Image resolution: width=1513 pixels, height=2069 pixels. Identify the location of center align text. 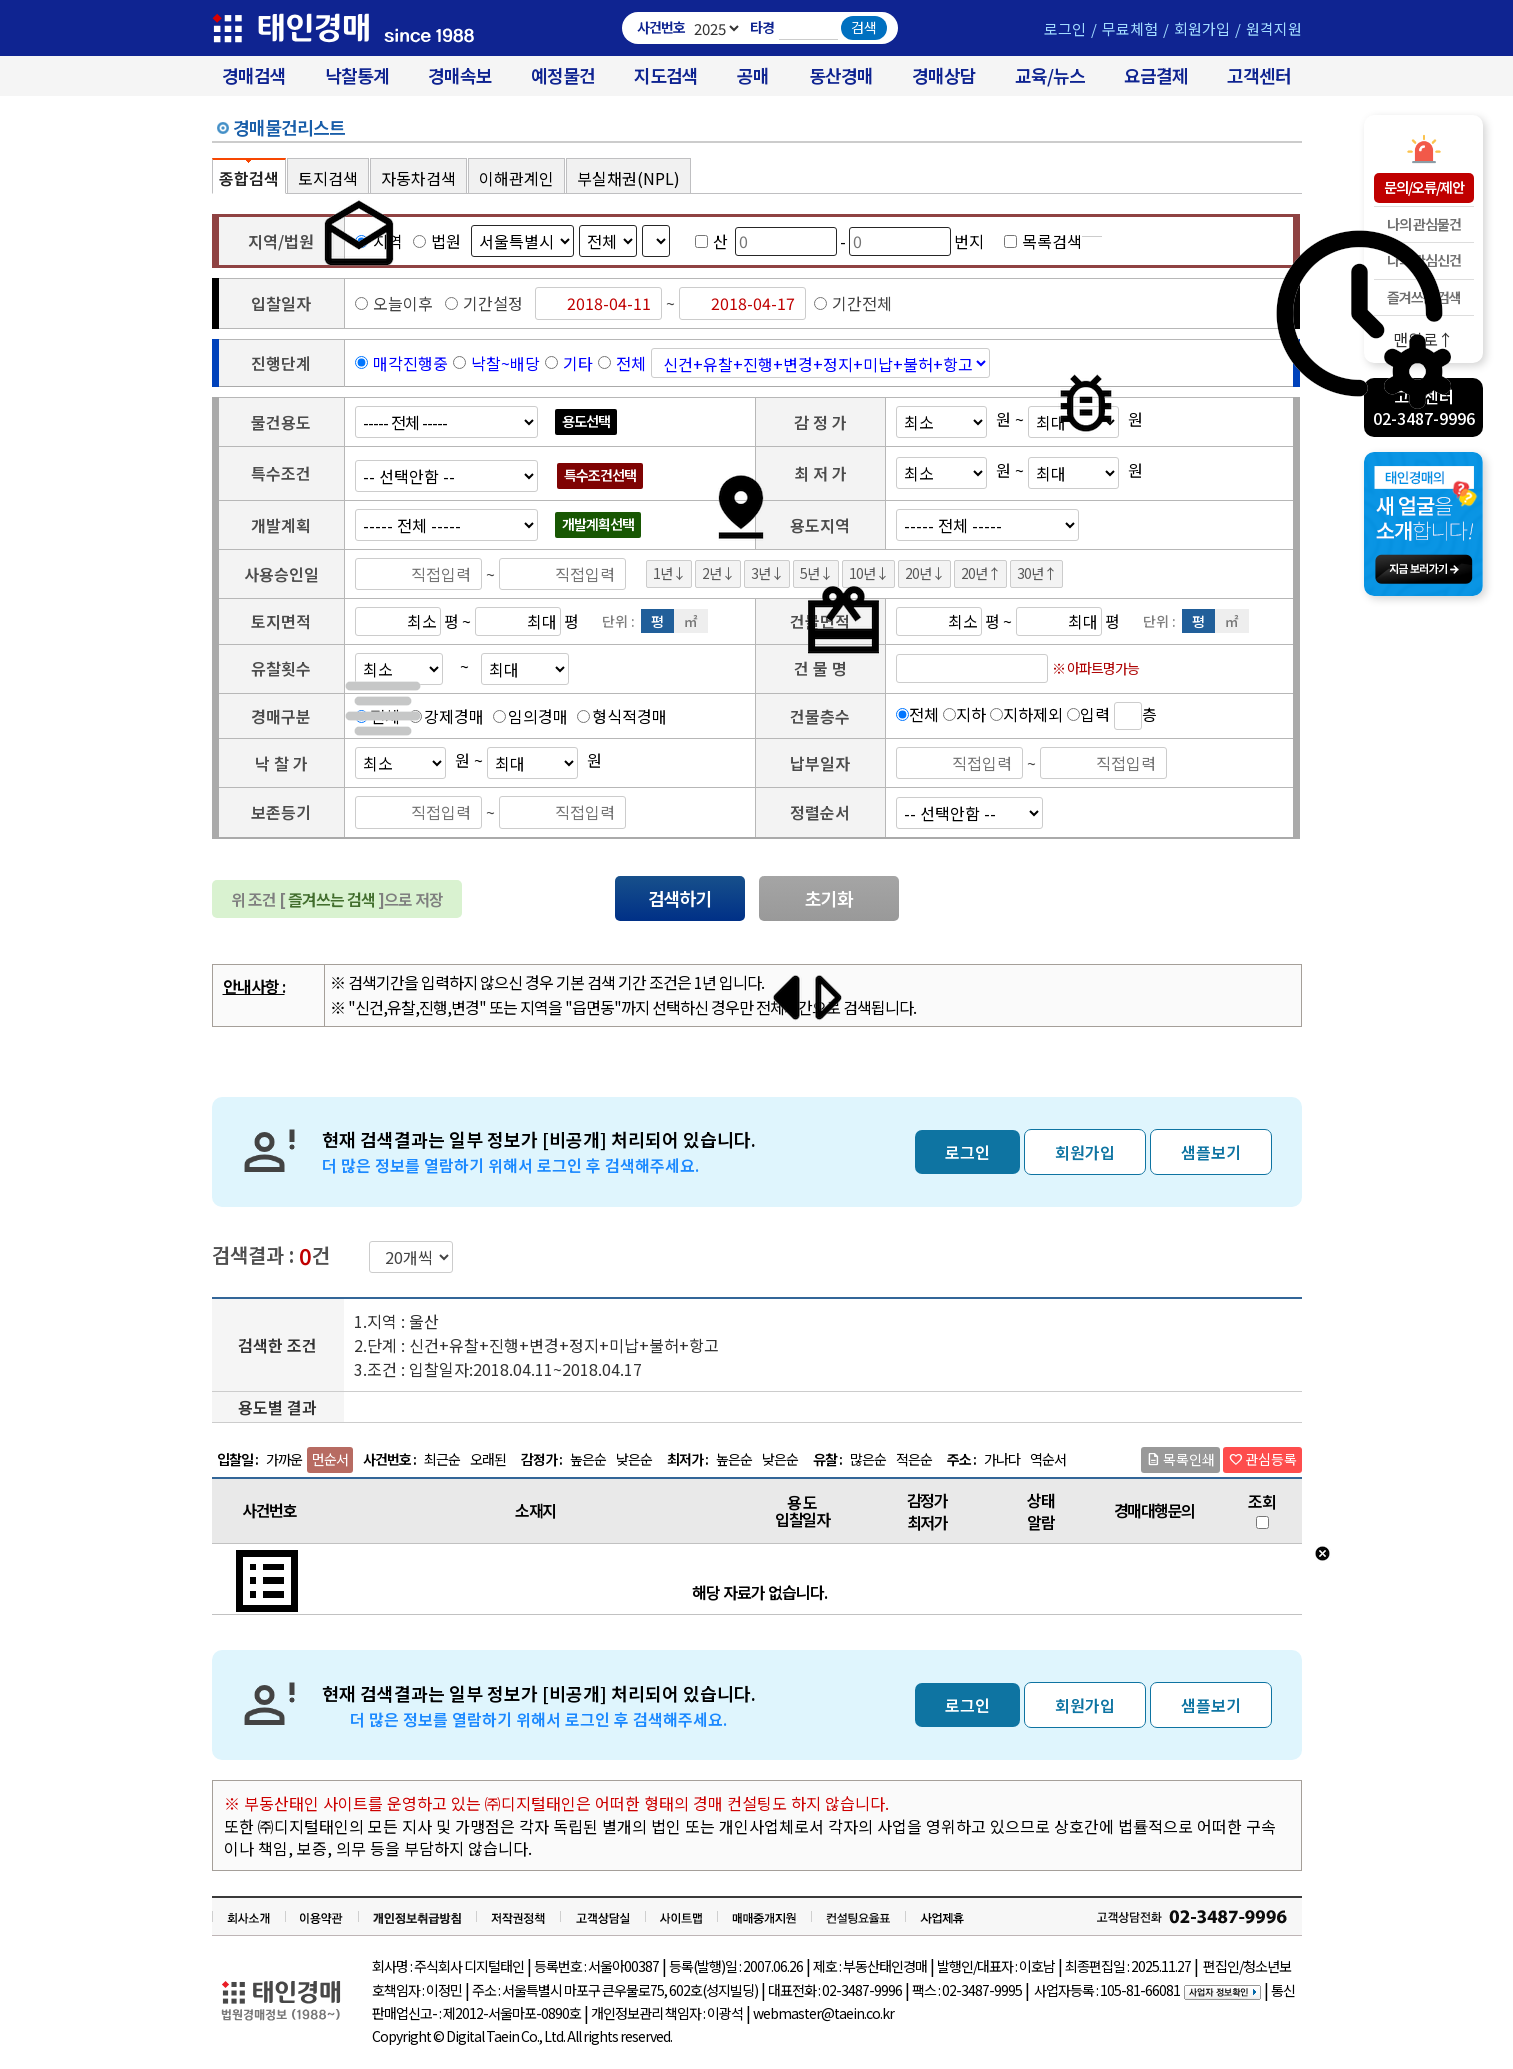
(383, 710).